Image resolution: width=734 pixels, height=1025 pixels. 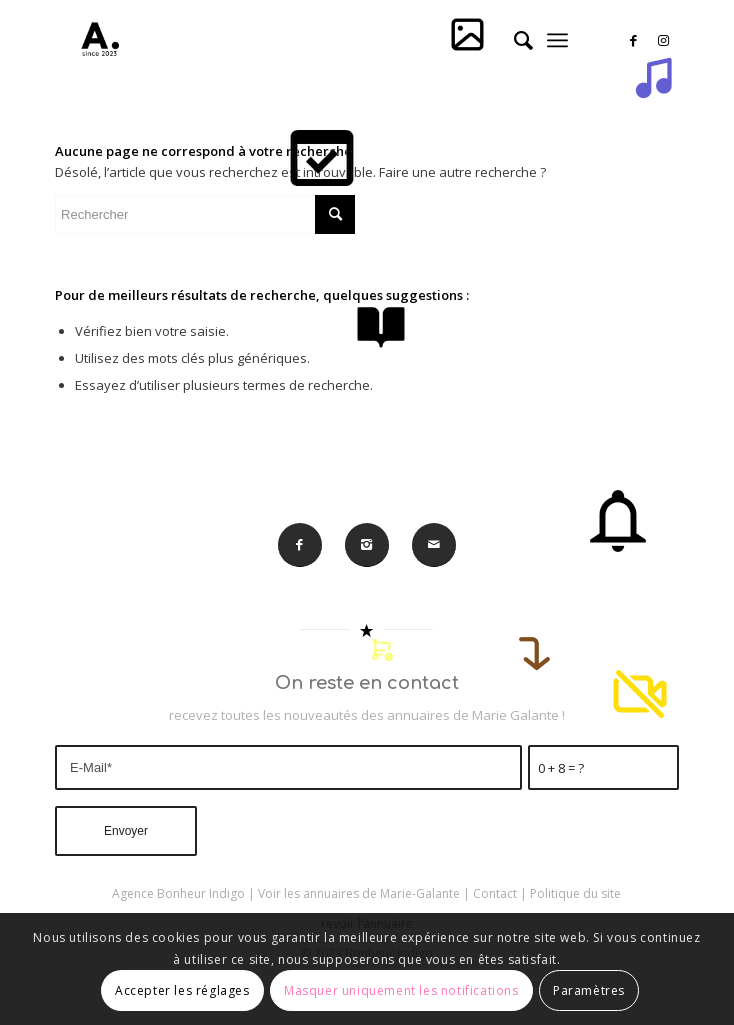 What do you see at coordinates (640, 694) in the screenshot?
I see `video camera is turned off` at bounding box center [640, 694].